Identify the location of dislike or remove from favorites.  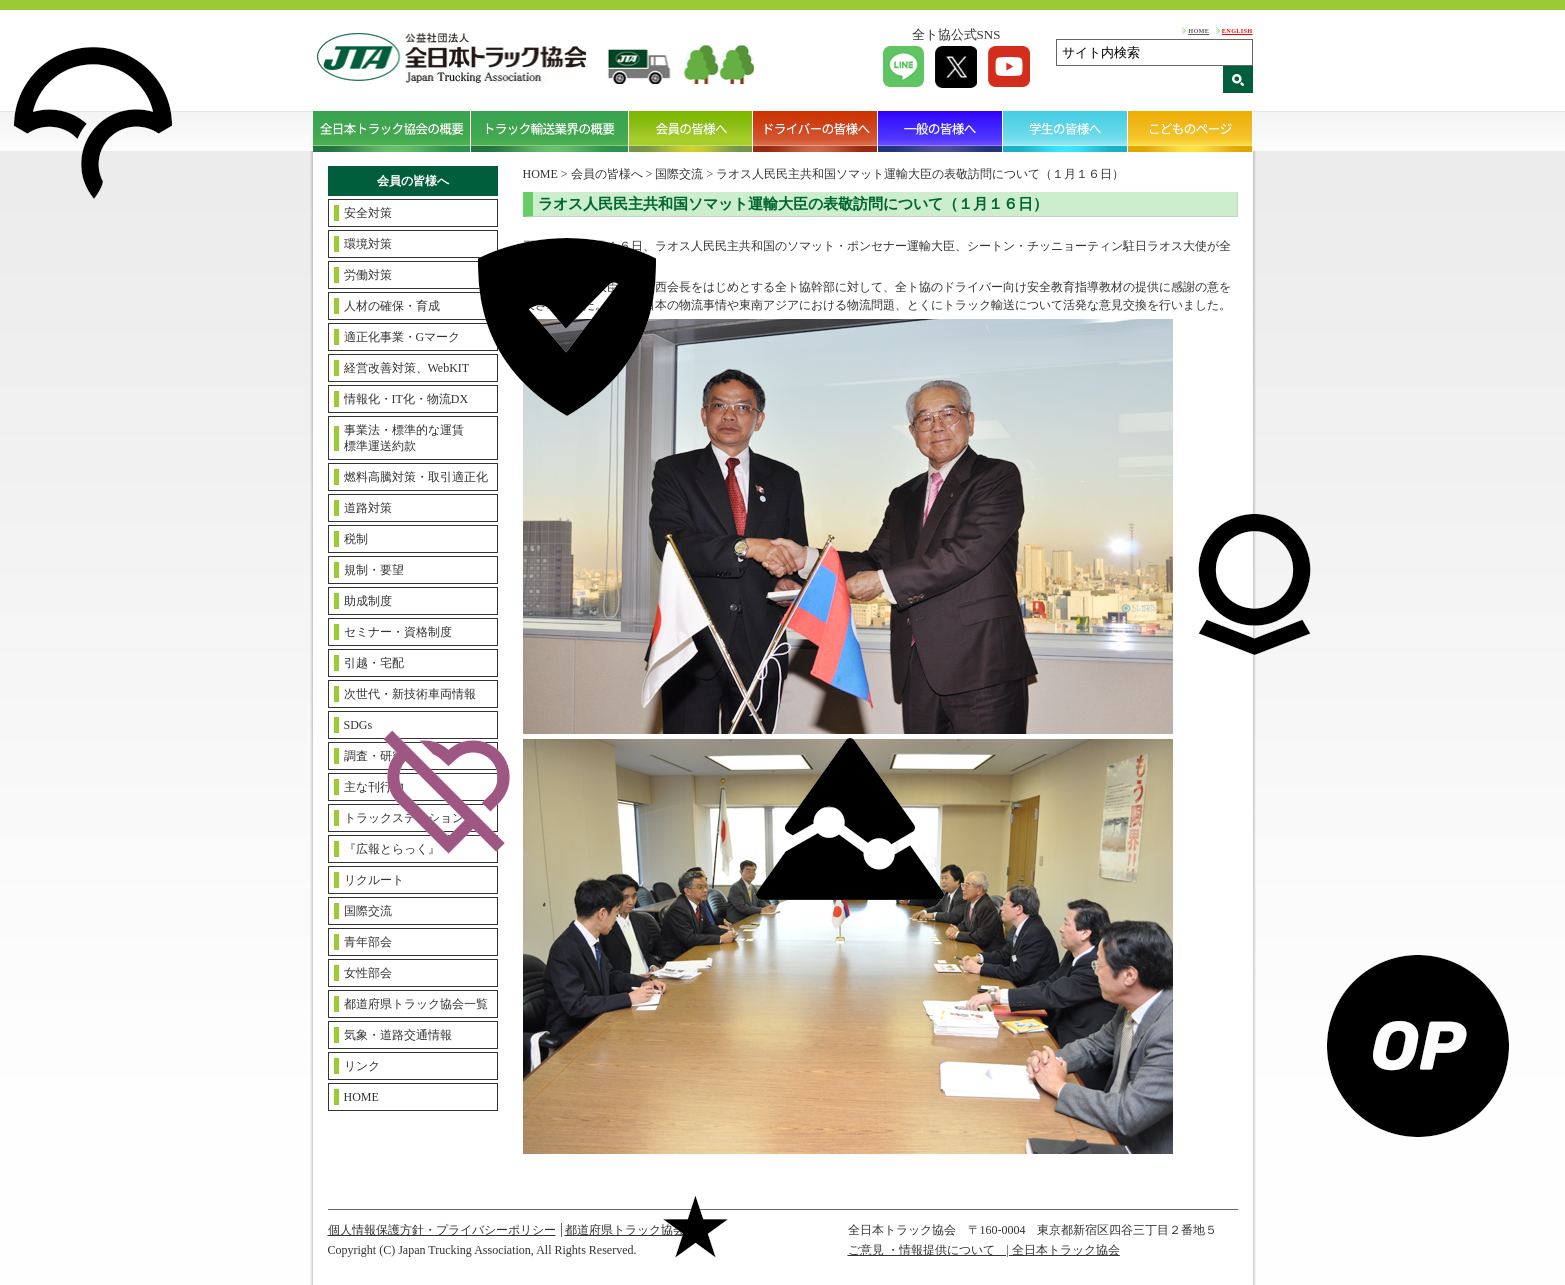
(448, 795).